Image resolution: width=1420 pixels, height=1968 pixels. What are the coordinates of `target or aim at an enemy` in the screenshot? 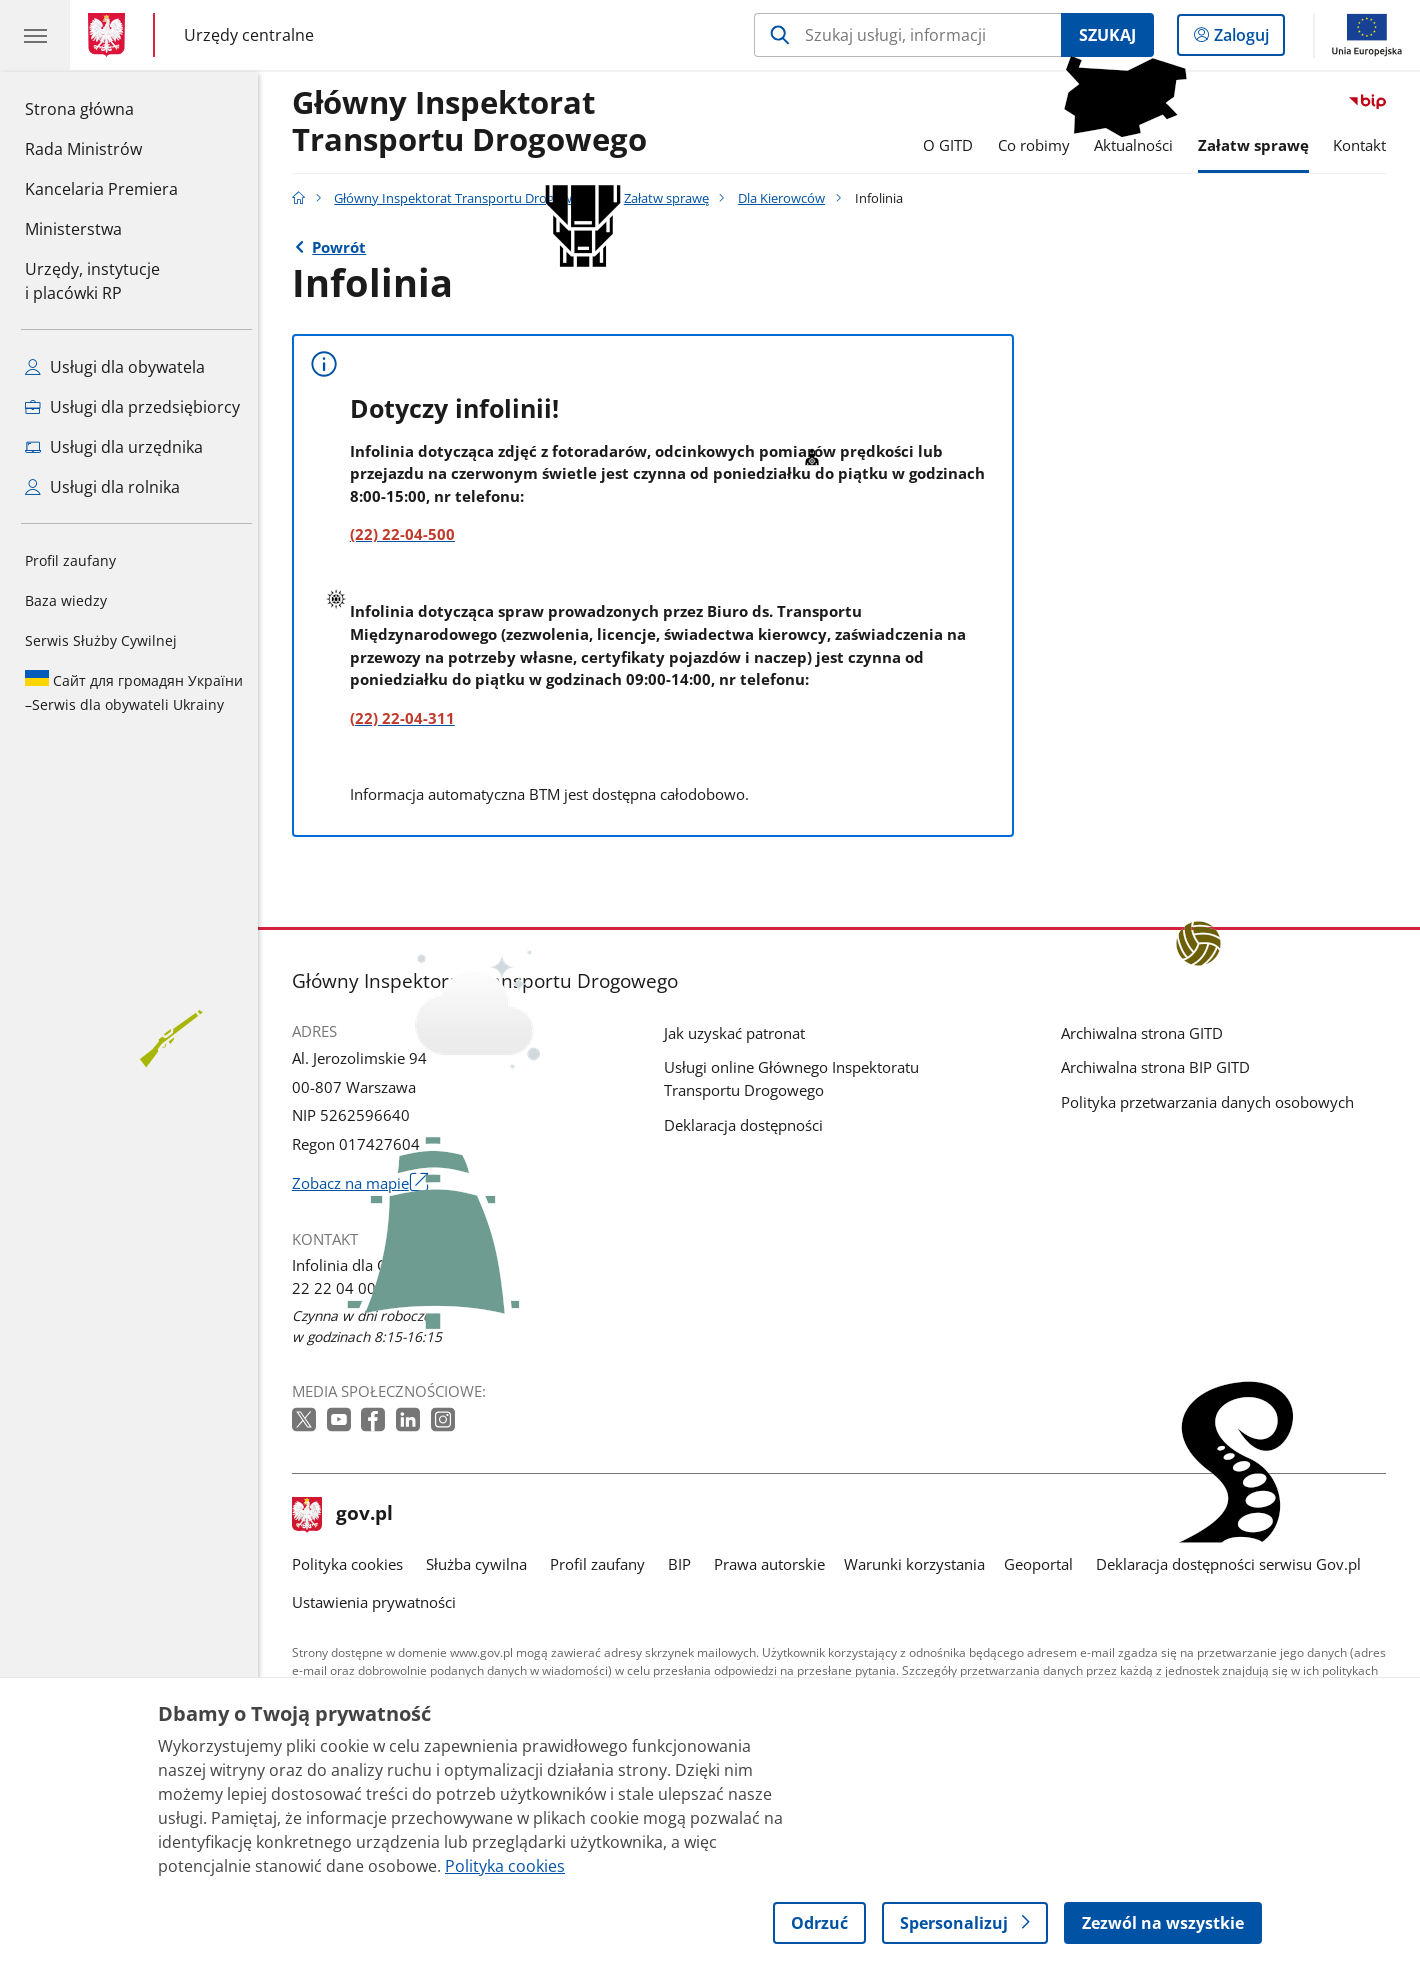 It's located at (812, 457).